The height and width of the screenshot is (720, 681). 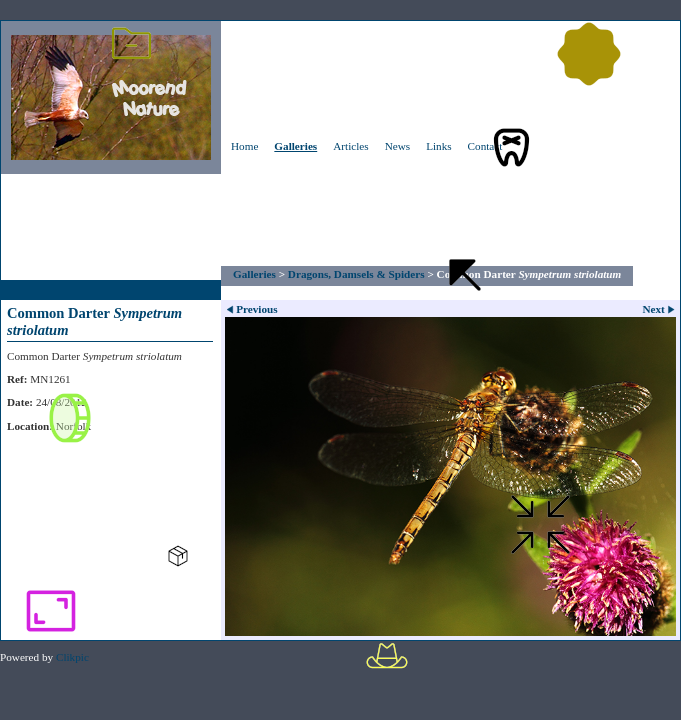 What do you see at coordinates (540, 524) in the screenshot?
I see `collapse or minimize content` at bounding box center [540, 524].